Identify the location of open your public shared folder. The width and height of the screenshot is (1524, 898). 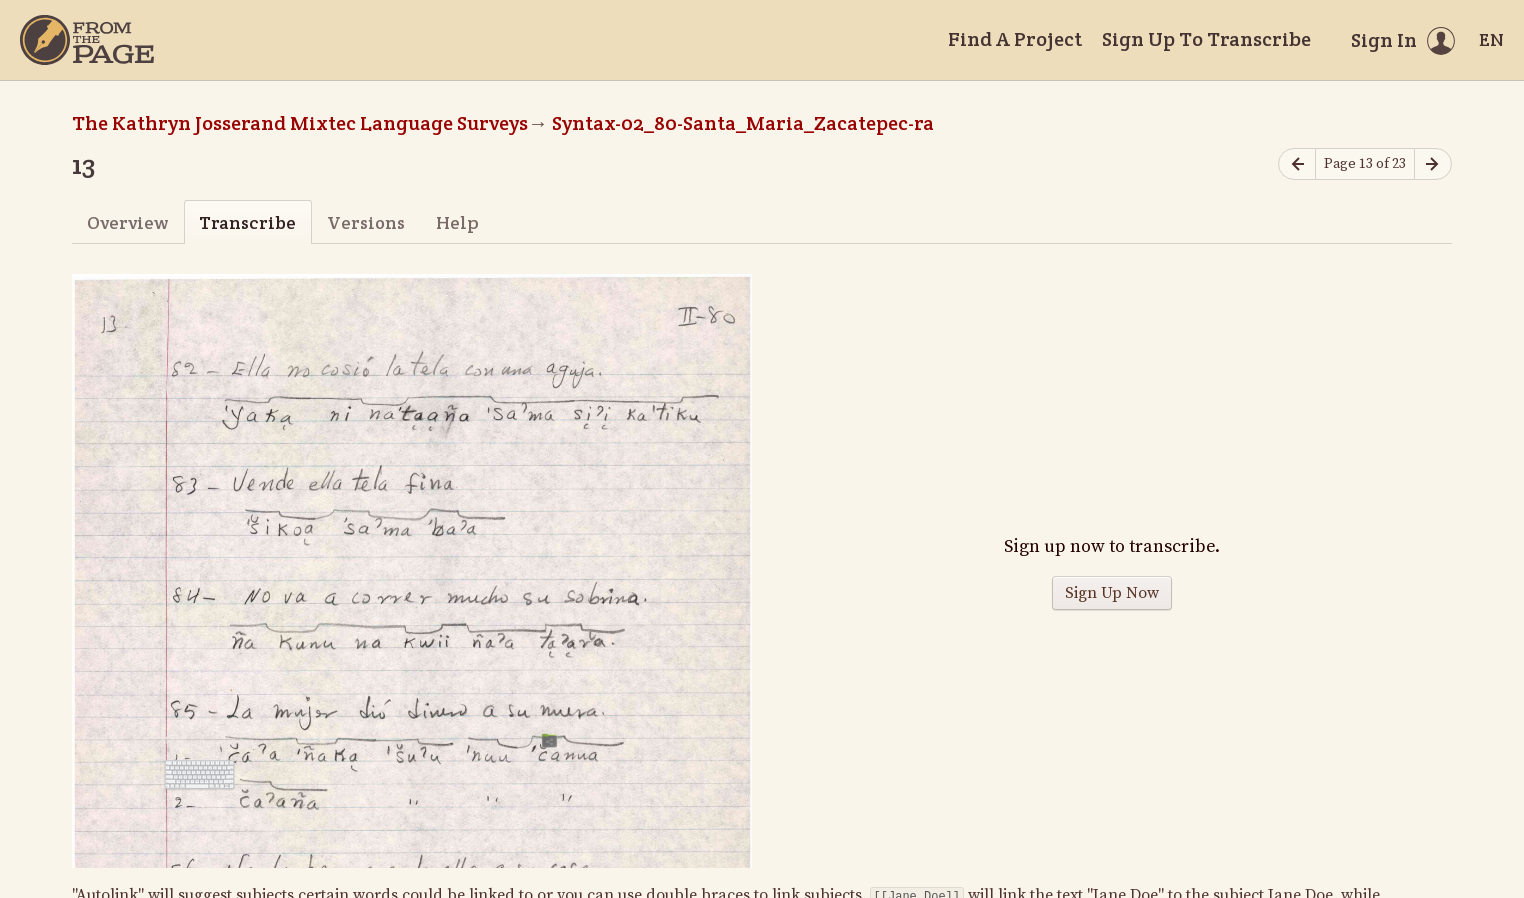
(549, 740).